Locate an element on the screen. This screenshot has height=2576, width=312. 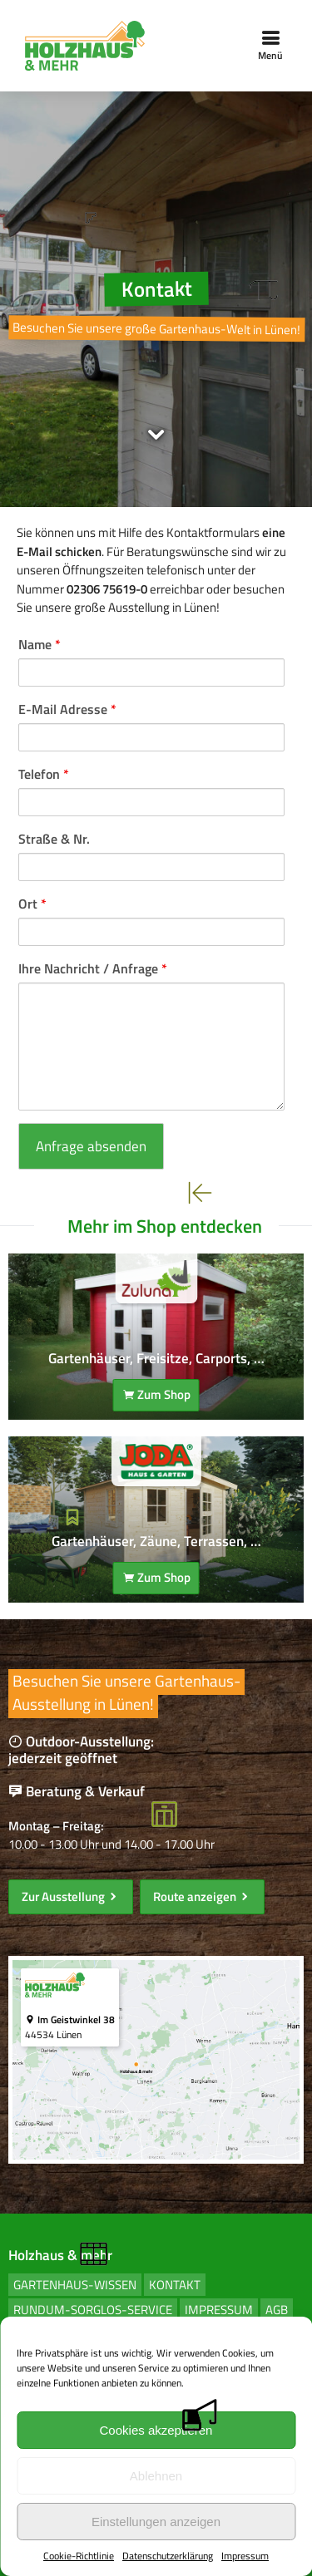
view video or film content is located at coordinates (93, 2253).